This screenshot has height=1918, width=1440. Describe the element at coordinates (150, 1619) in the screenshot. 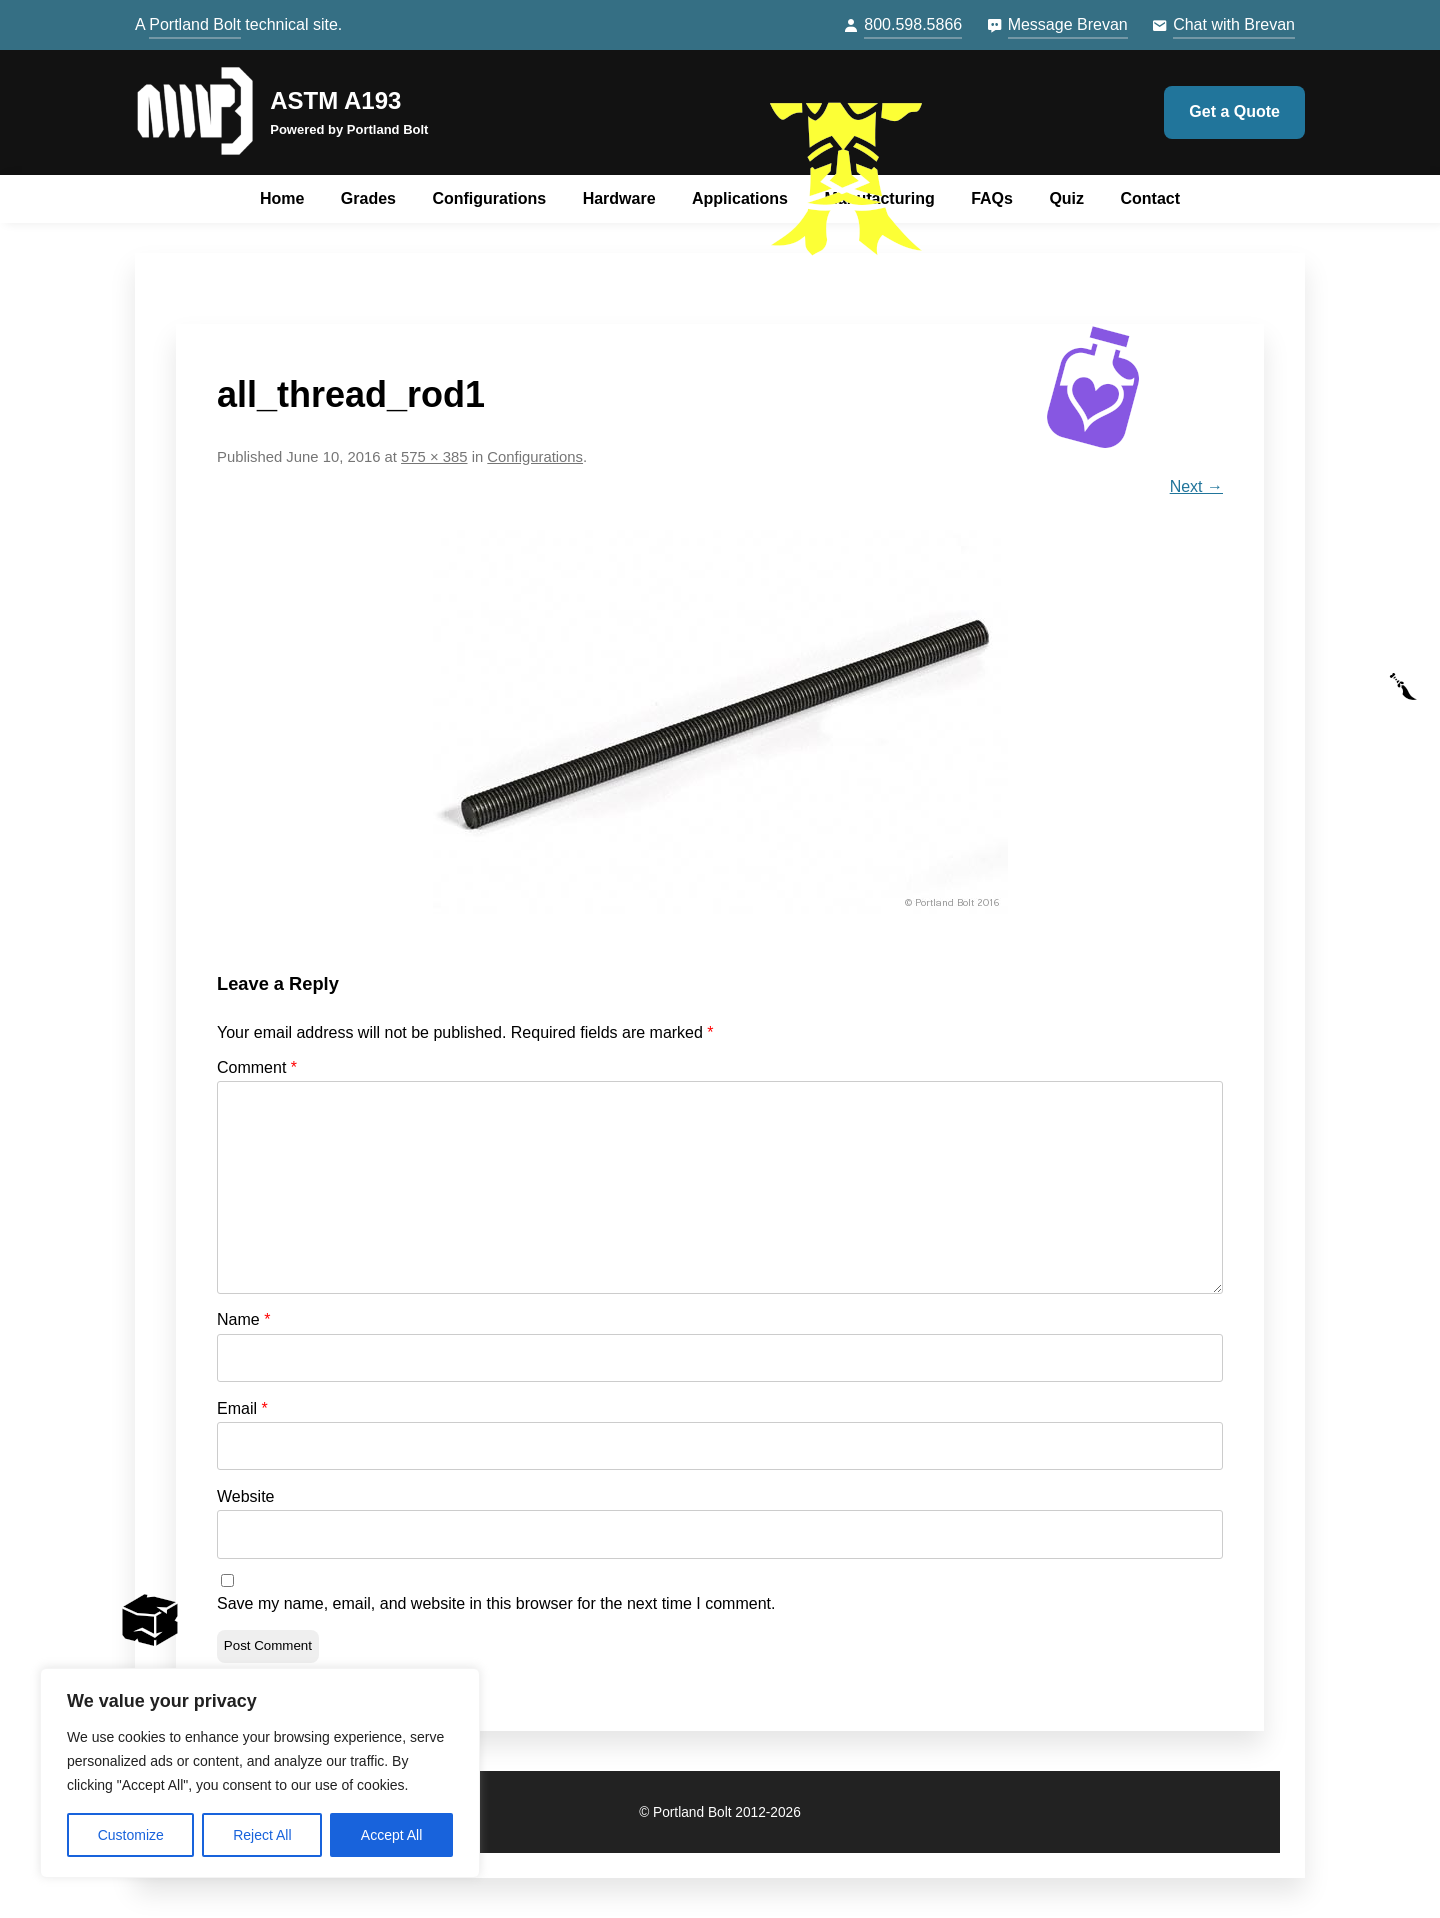

I see `select stone block material for building` at that location.